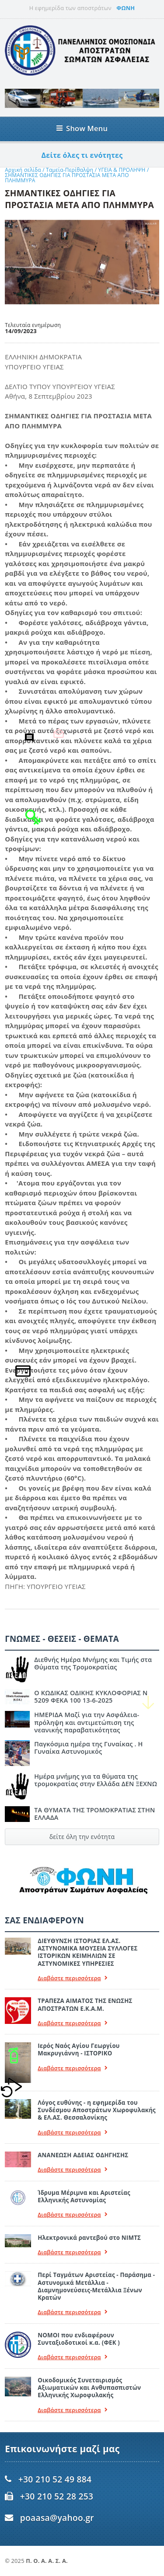  Describe the element at coordinates (12, 2086) in the screenshot. I see `rerun the current debug session` at that location.